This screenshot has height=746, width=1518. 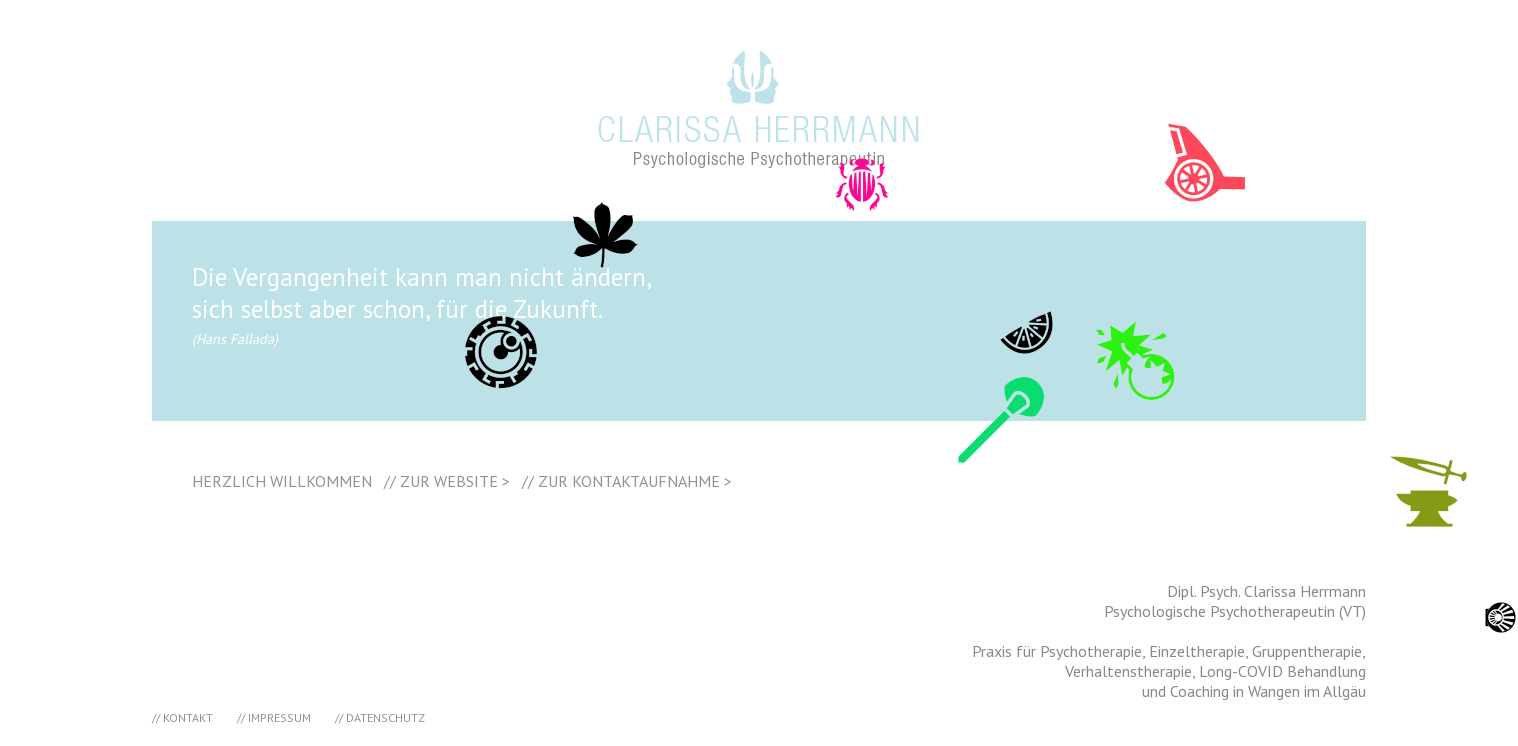 I want to click on nature or plant category indicator, so click(x=605, y=234).